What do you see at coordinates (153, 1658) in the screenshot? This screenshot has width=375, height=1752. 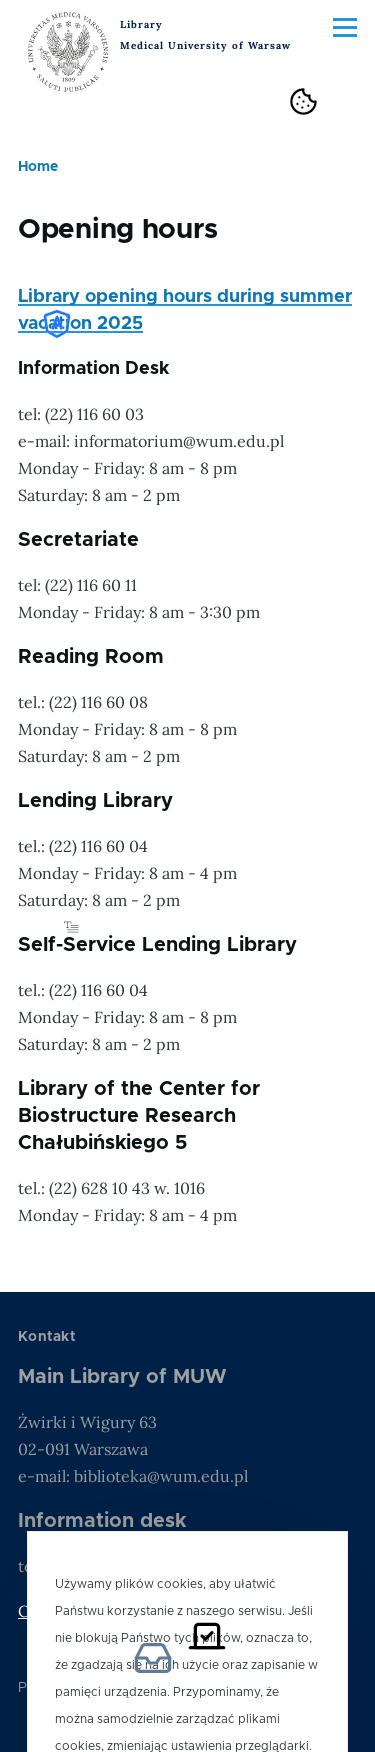 I see `view your inbox` at bounding box center [153, 1658].